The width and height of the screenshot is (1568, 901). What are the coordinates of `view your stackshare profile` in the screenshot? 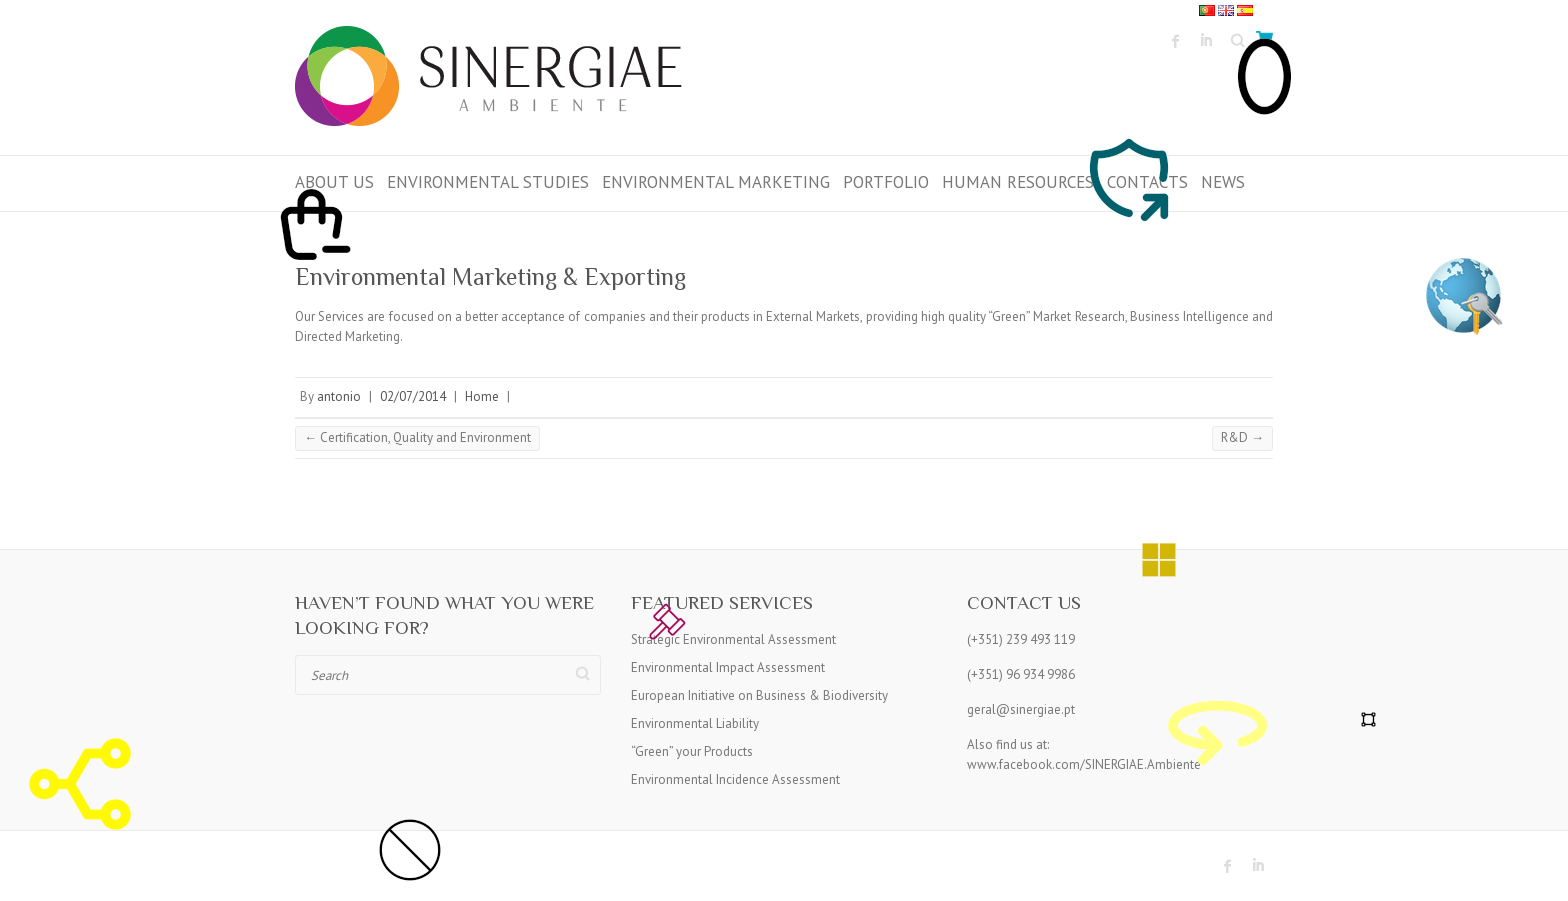 It's located at (80, 784).